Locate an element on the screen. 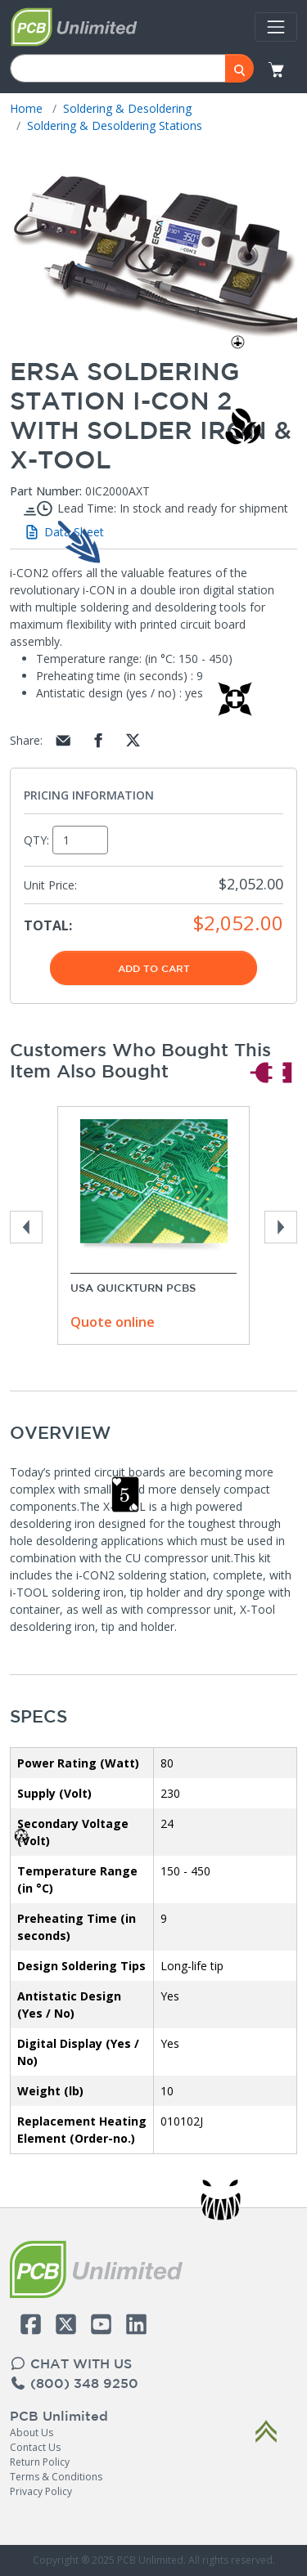 The image size is (307, 2576). target lock or tracking indicator is located at coordinates (237, 342).